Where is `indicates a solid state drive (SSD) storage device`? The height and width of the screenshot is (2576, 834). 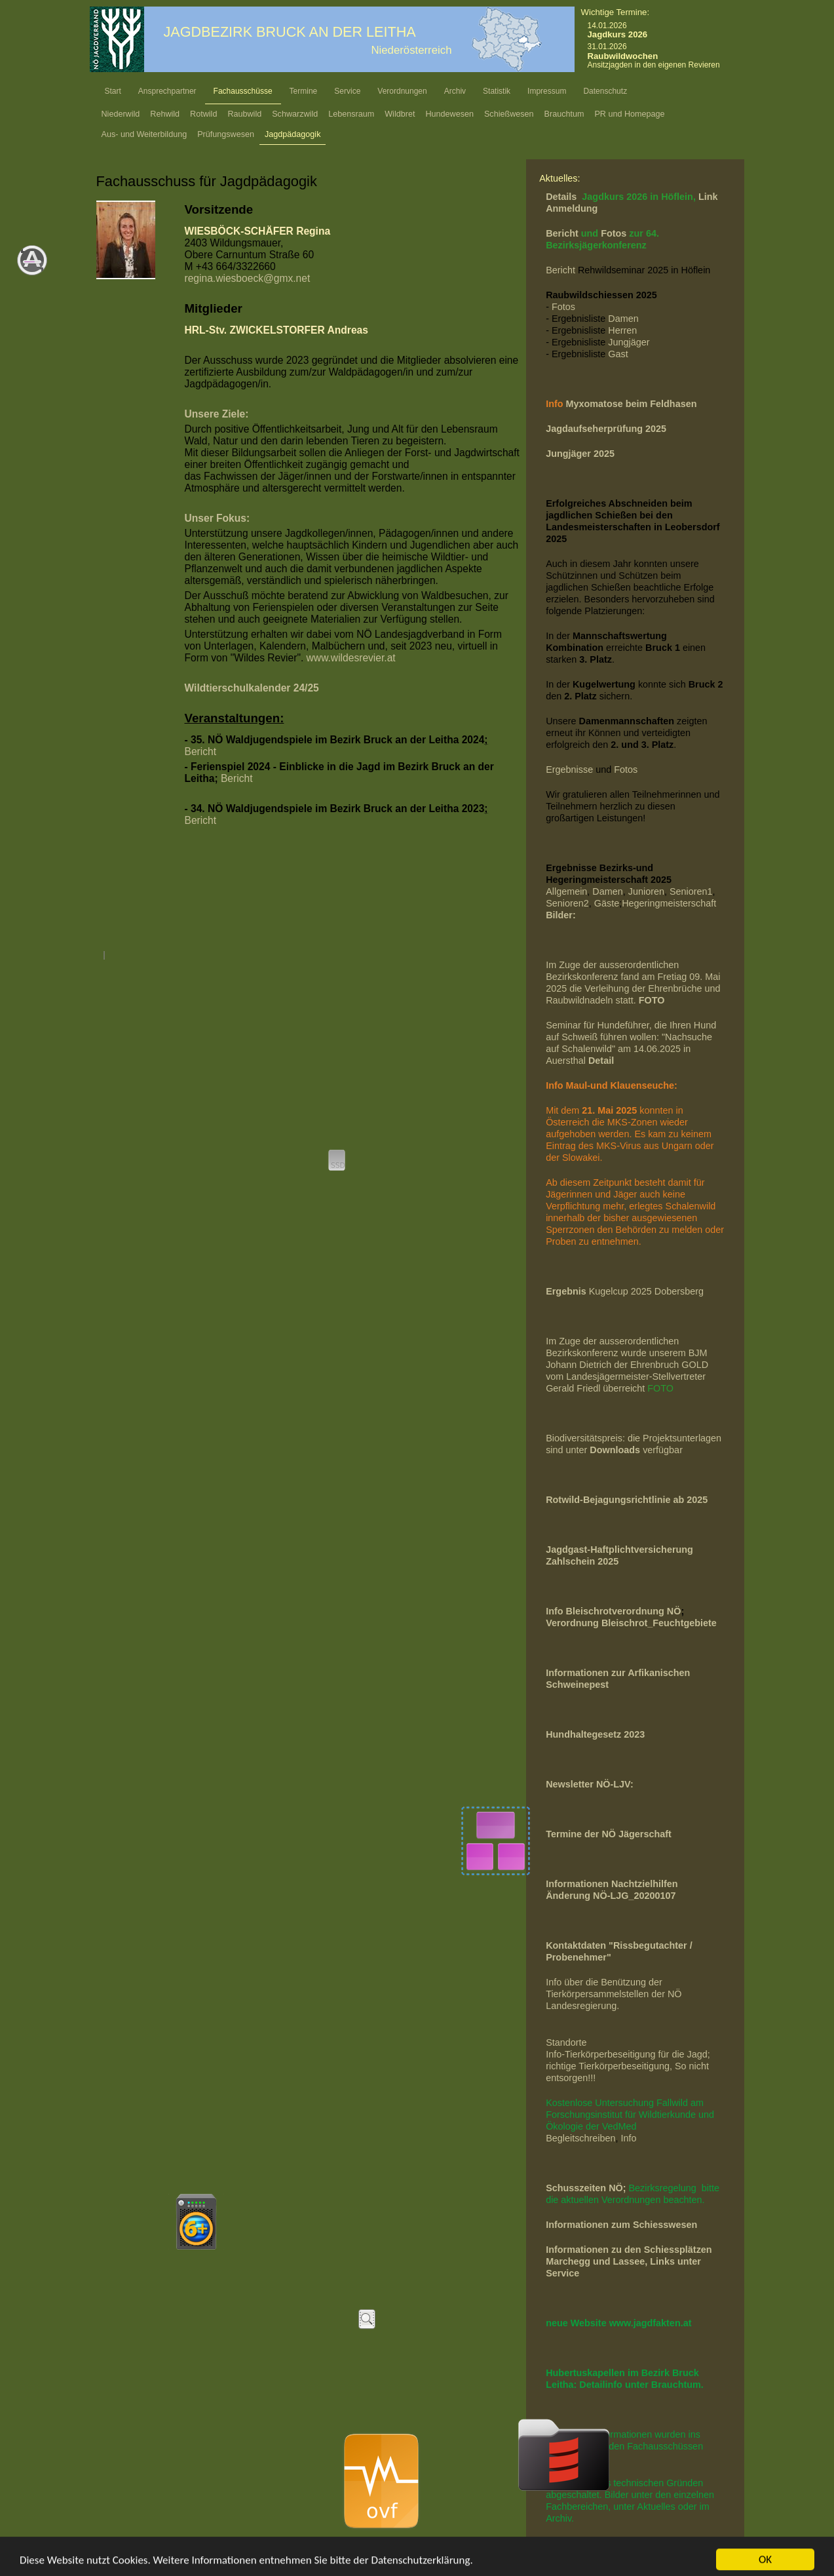 indicates a solid state drive (SSD) storage device is located at coordinates (337, 1160).